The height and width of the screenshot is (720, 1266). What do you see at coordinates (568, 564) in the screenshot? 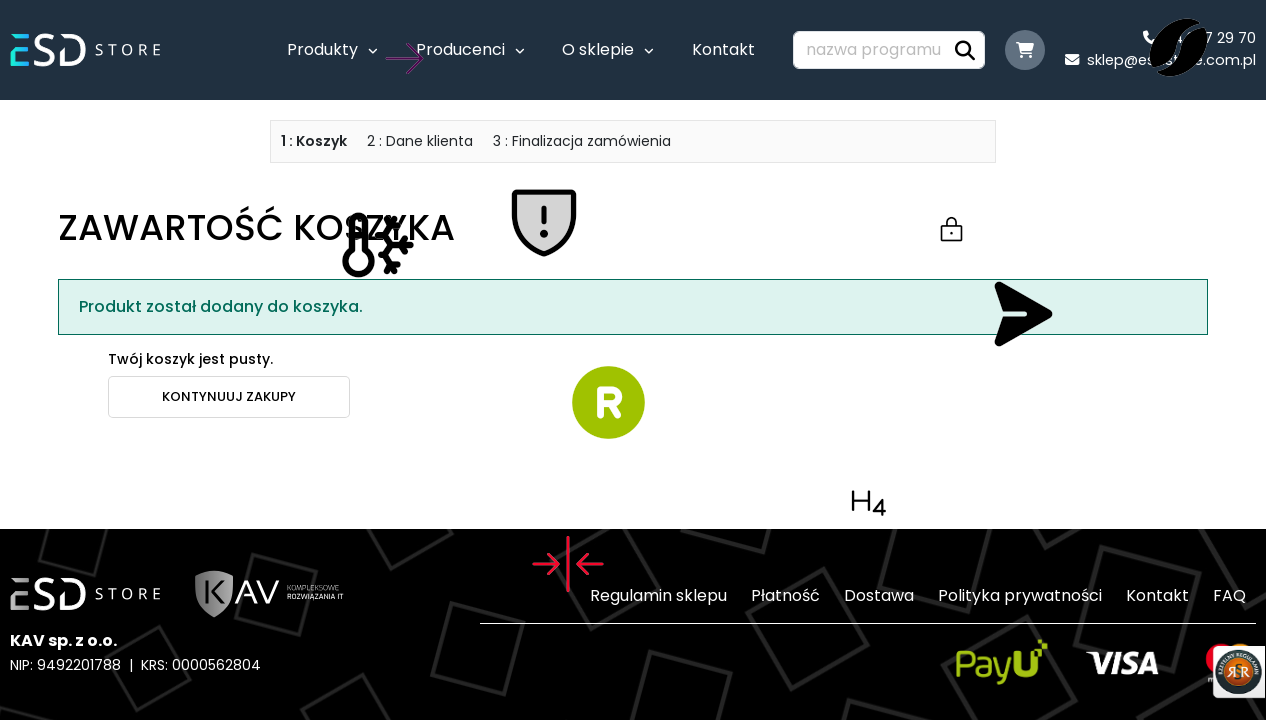
I see `collapse or compress content horizontally` at bounding box center [568, 564].